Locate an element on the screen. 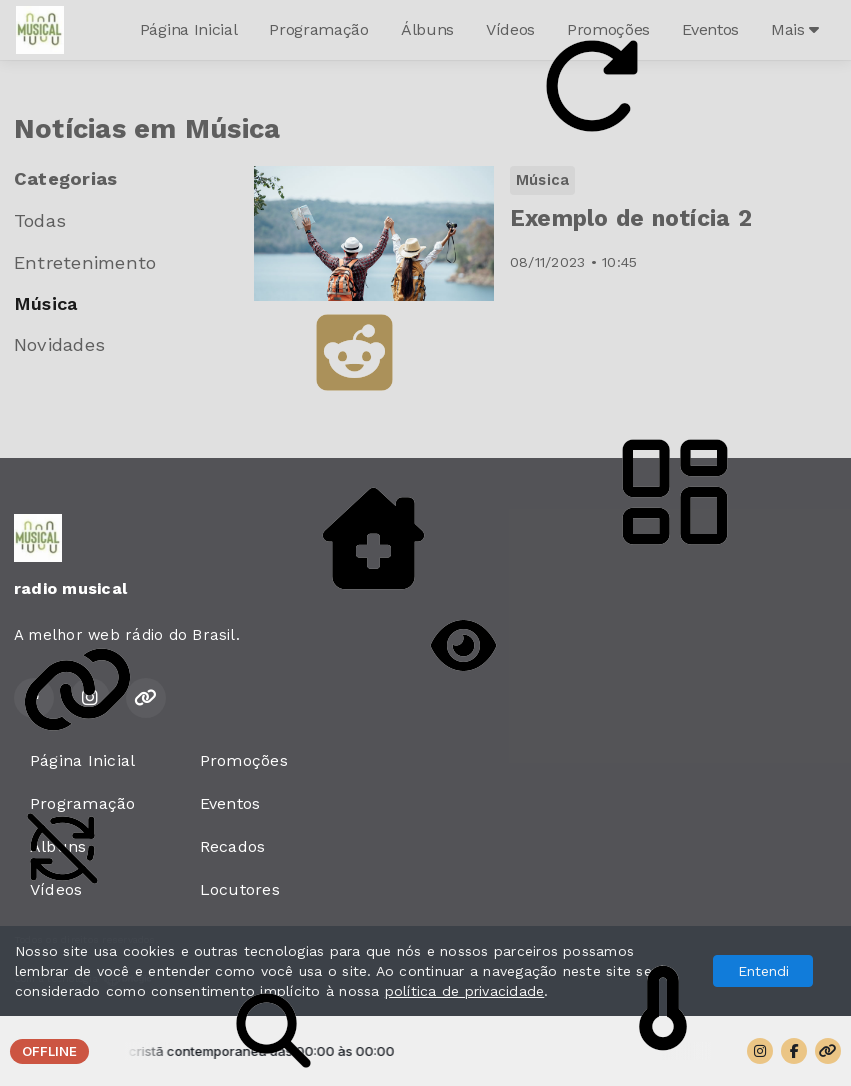 The image size is (851, 1086). open dashboard view is located at coordinates (675, 492).